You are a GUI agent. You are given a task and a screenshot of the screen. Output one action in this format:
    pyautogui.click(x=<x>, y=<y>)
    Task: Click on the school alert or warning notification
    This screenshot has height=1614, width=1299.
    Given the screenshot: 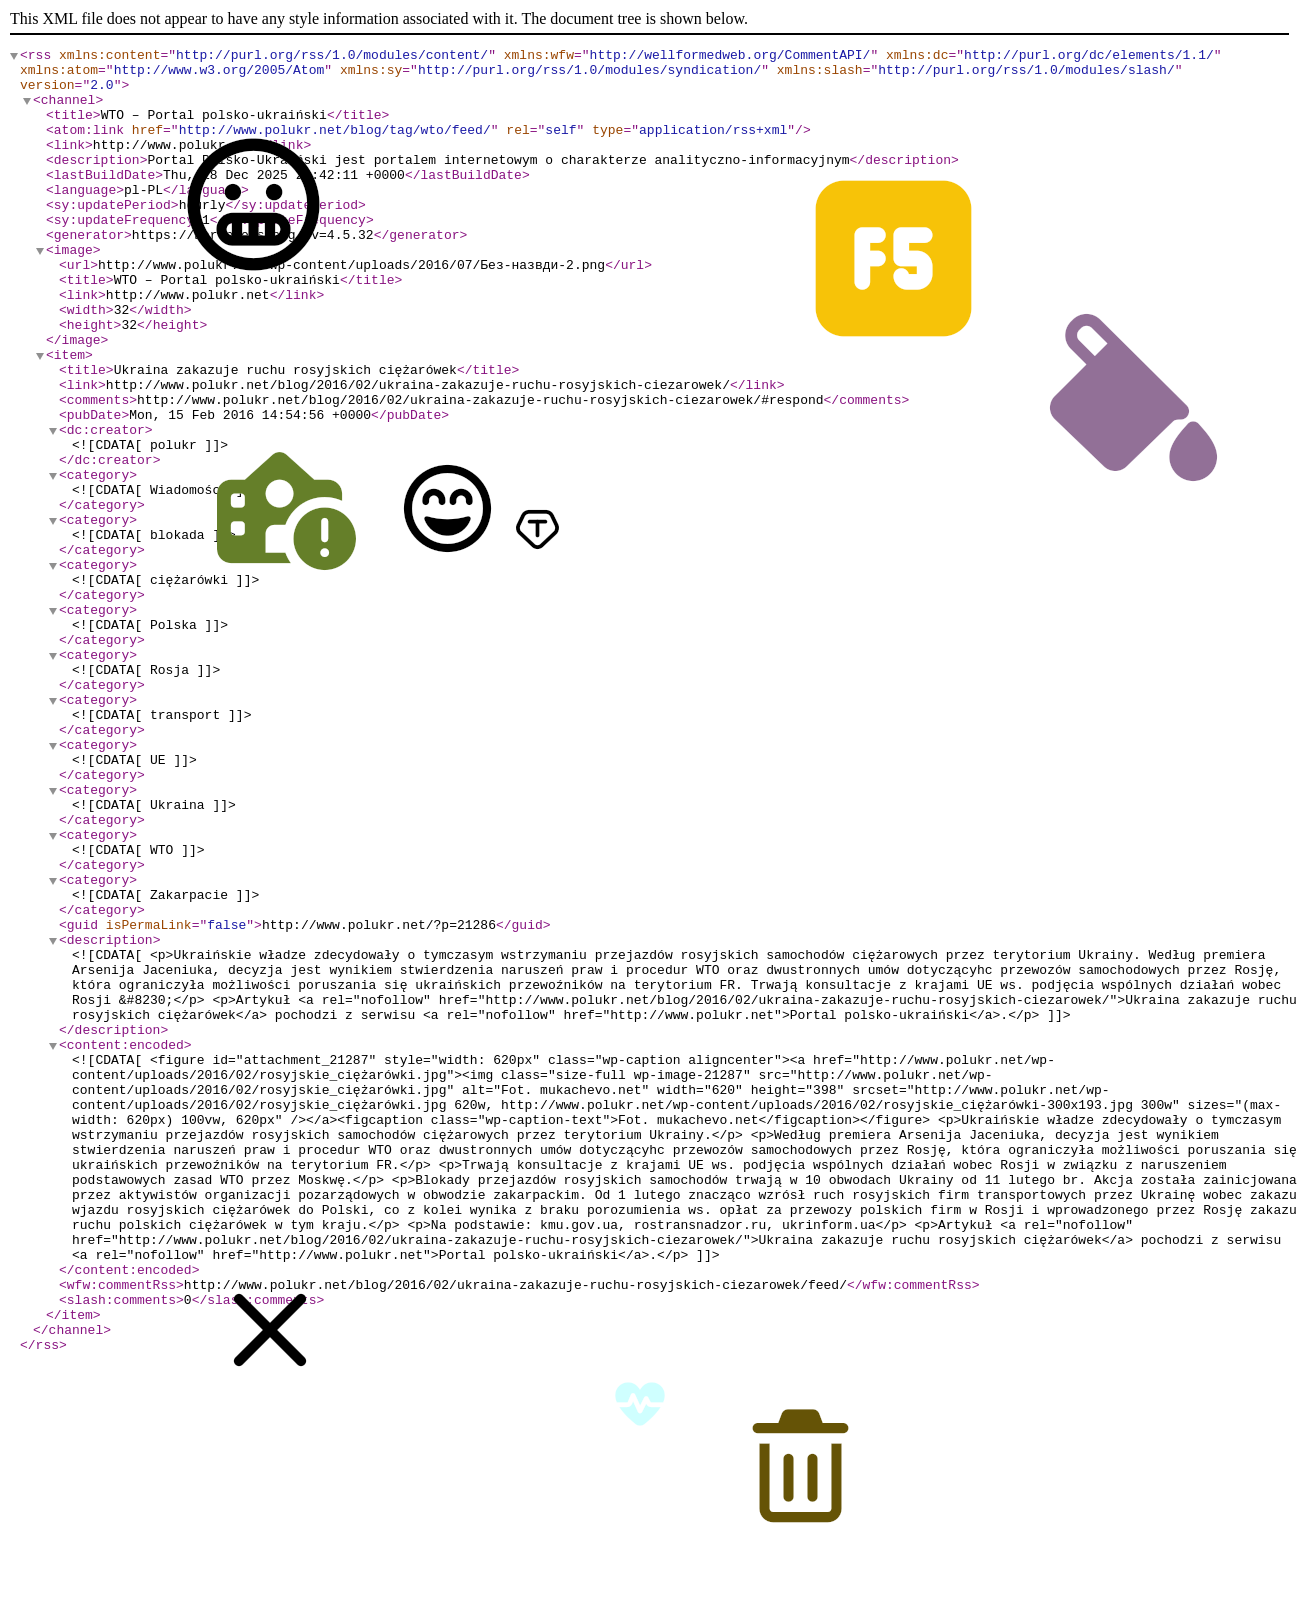 What is the action you would take?
    pyautogui.click(x=286, y=507)
    